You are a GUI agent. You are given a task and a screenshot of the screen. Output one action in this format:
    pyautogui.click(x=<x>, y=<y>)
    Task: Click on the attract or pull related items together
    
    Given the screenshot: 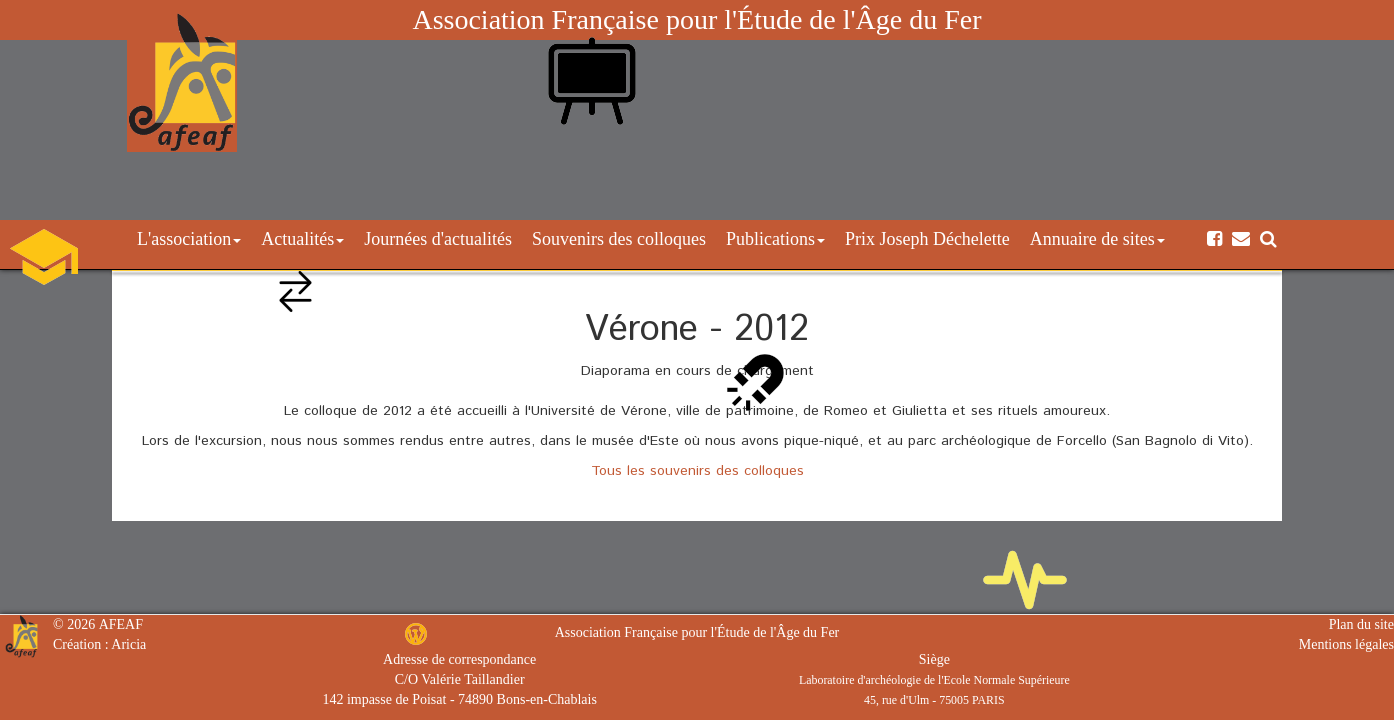 What is the action you would take?
    pyautogui.click(x=756, y=381)
    